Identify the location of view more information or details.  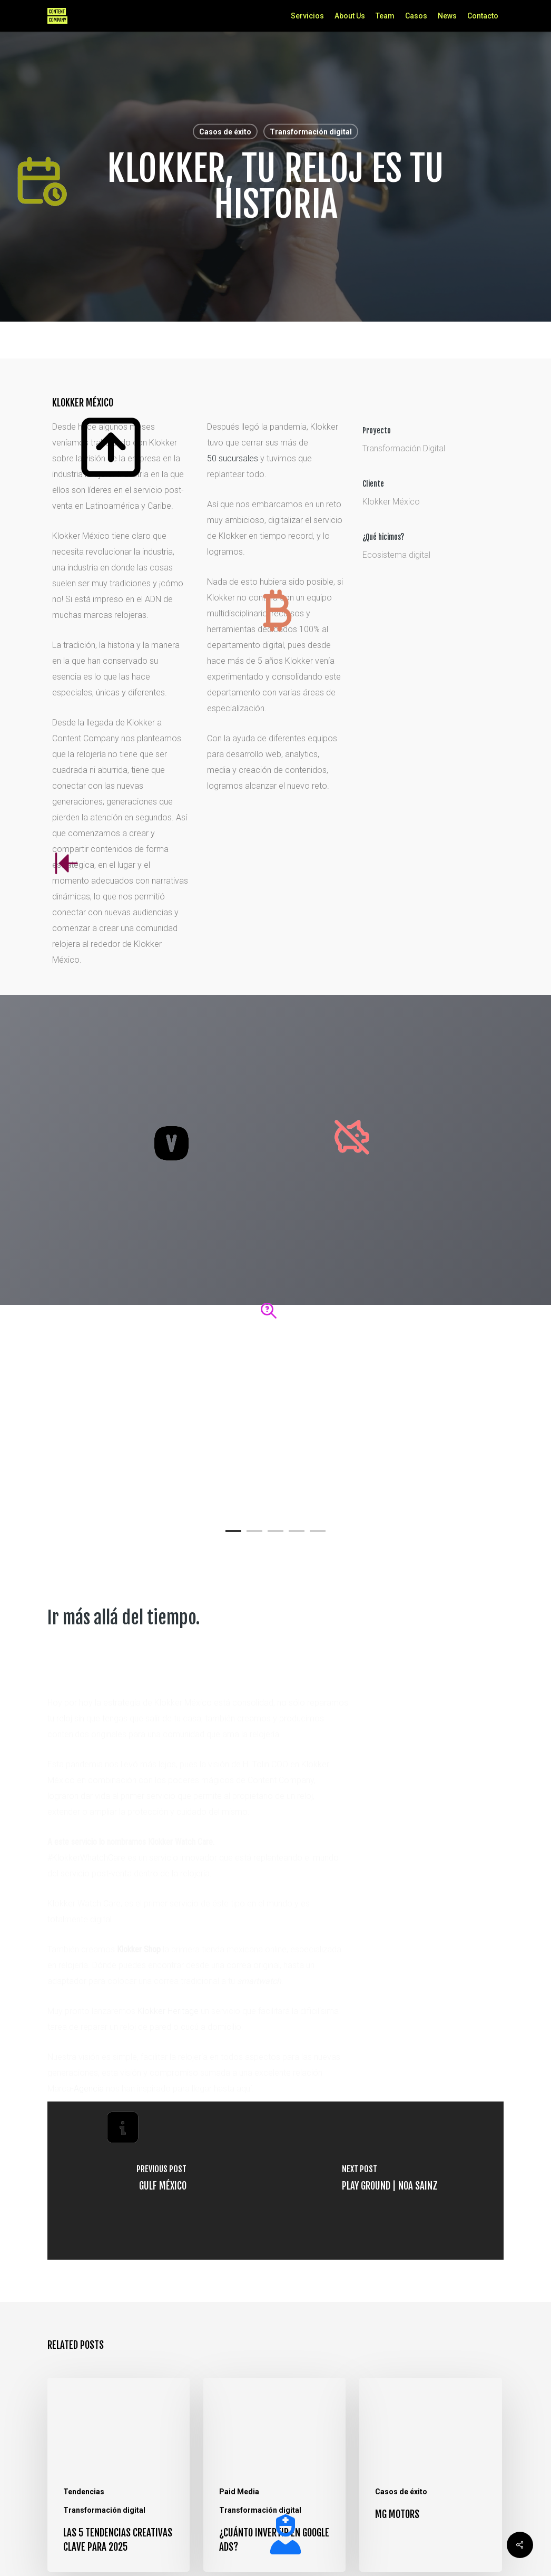
(123, 2127).